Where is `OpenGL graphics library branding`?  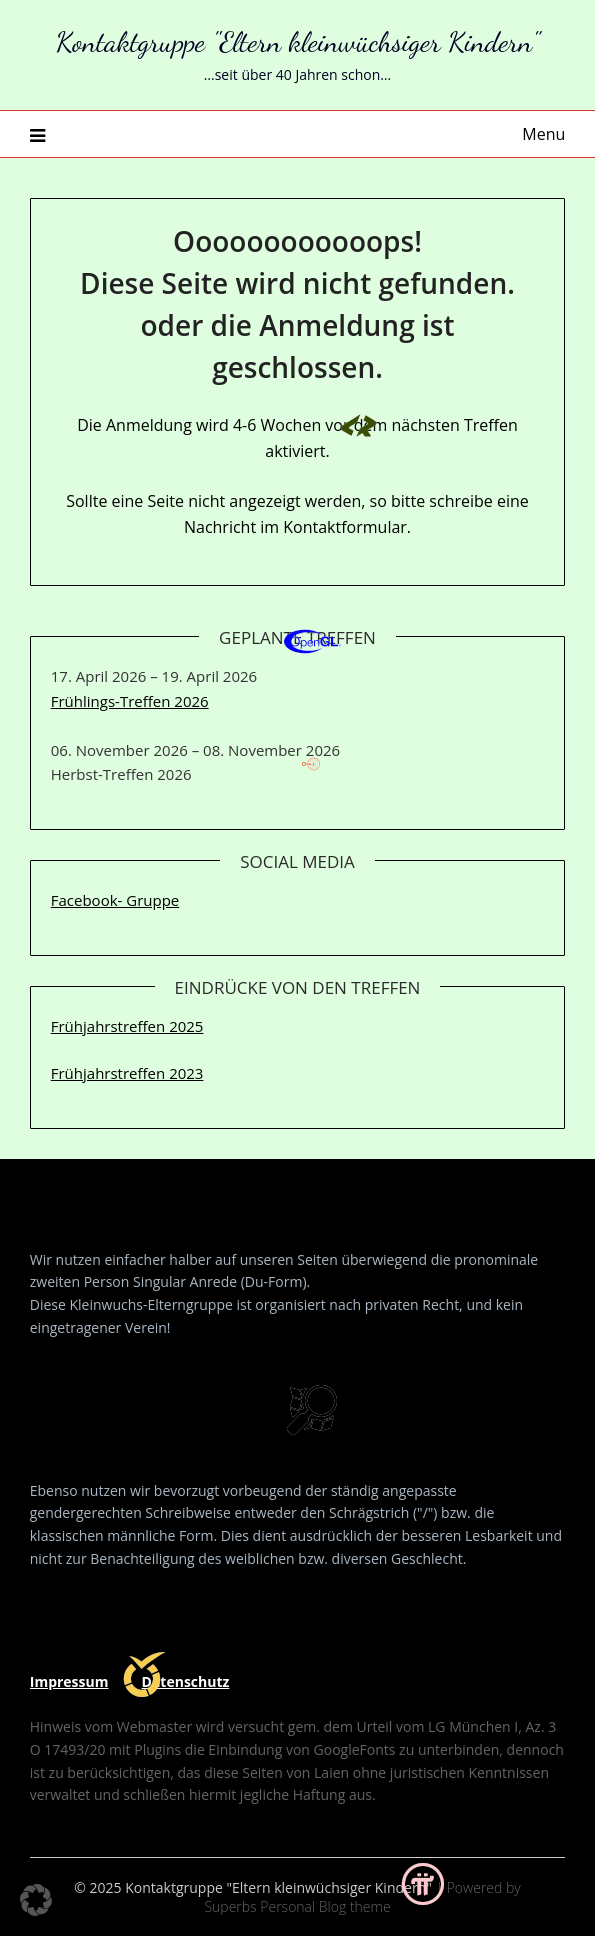 OpenGL graphics library branding is located at coordinates (312, 641).